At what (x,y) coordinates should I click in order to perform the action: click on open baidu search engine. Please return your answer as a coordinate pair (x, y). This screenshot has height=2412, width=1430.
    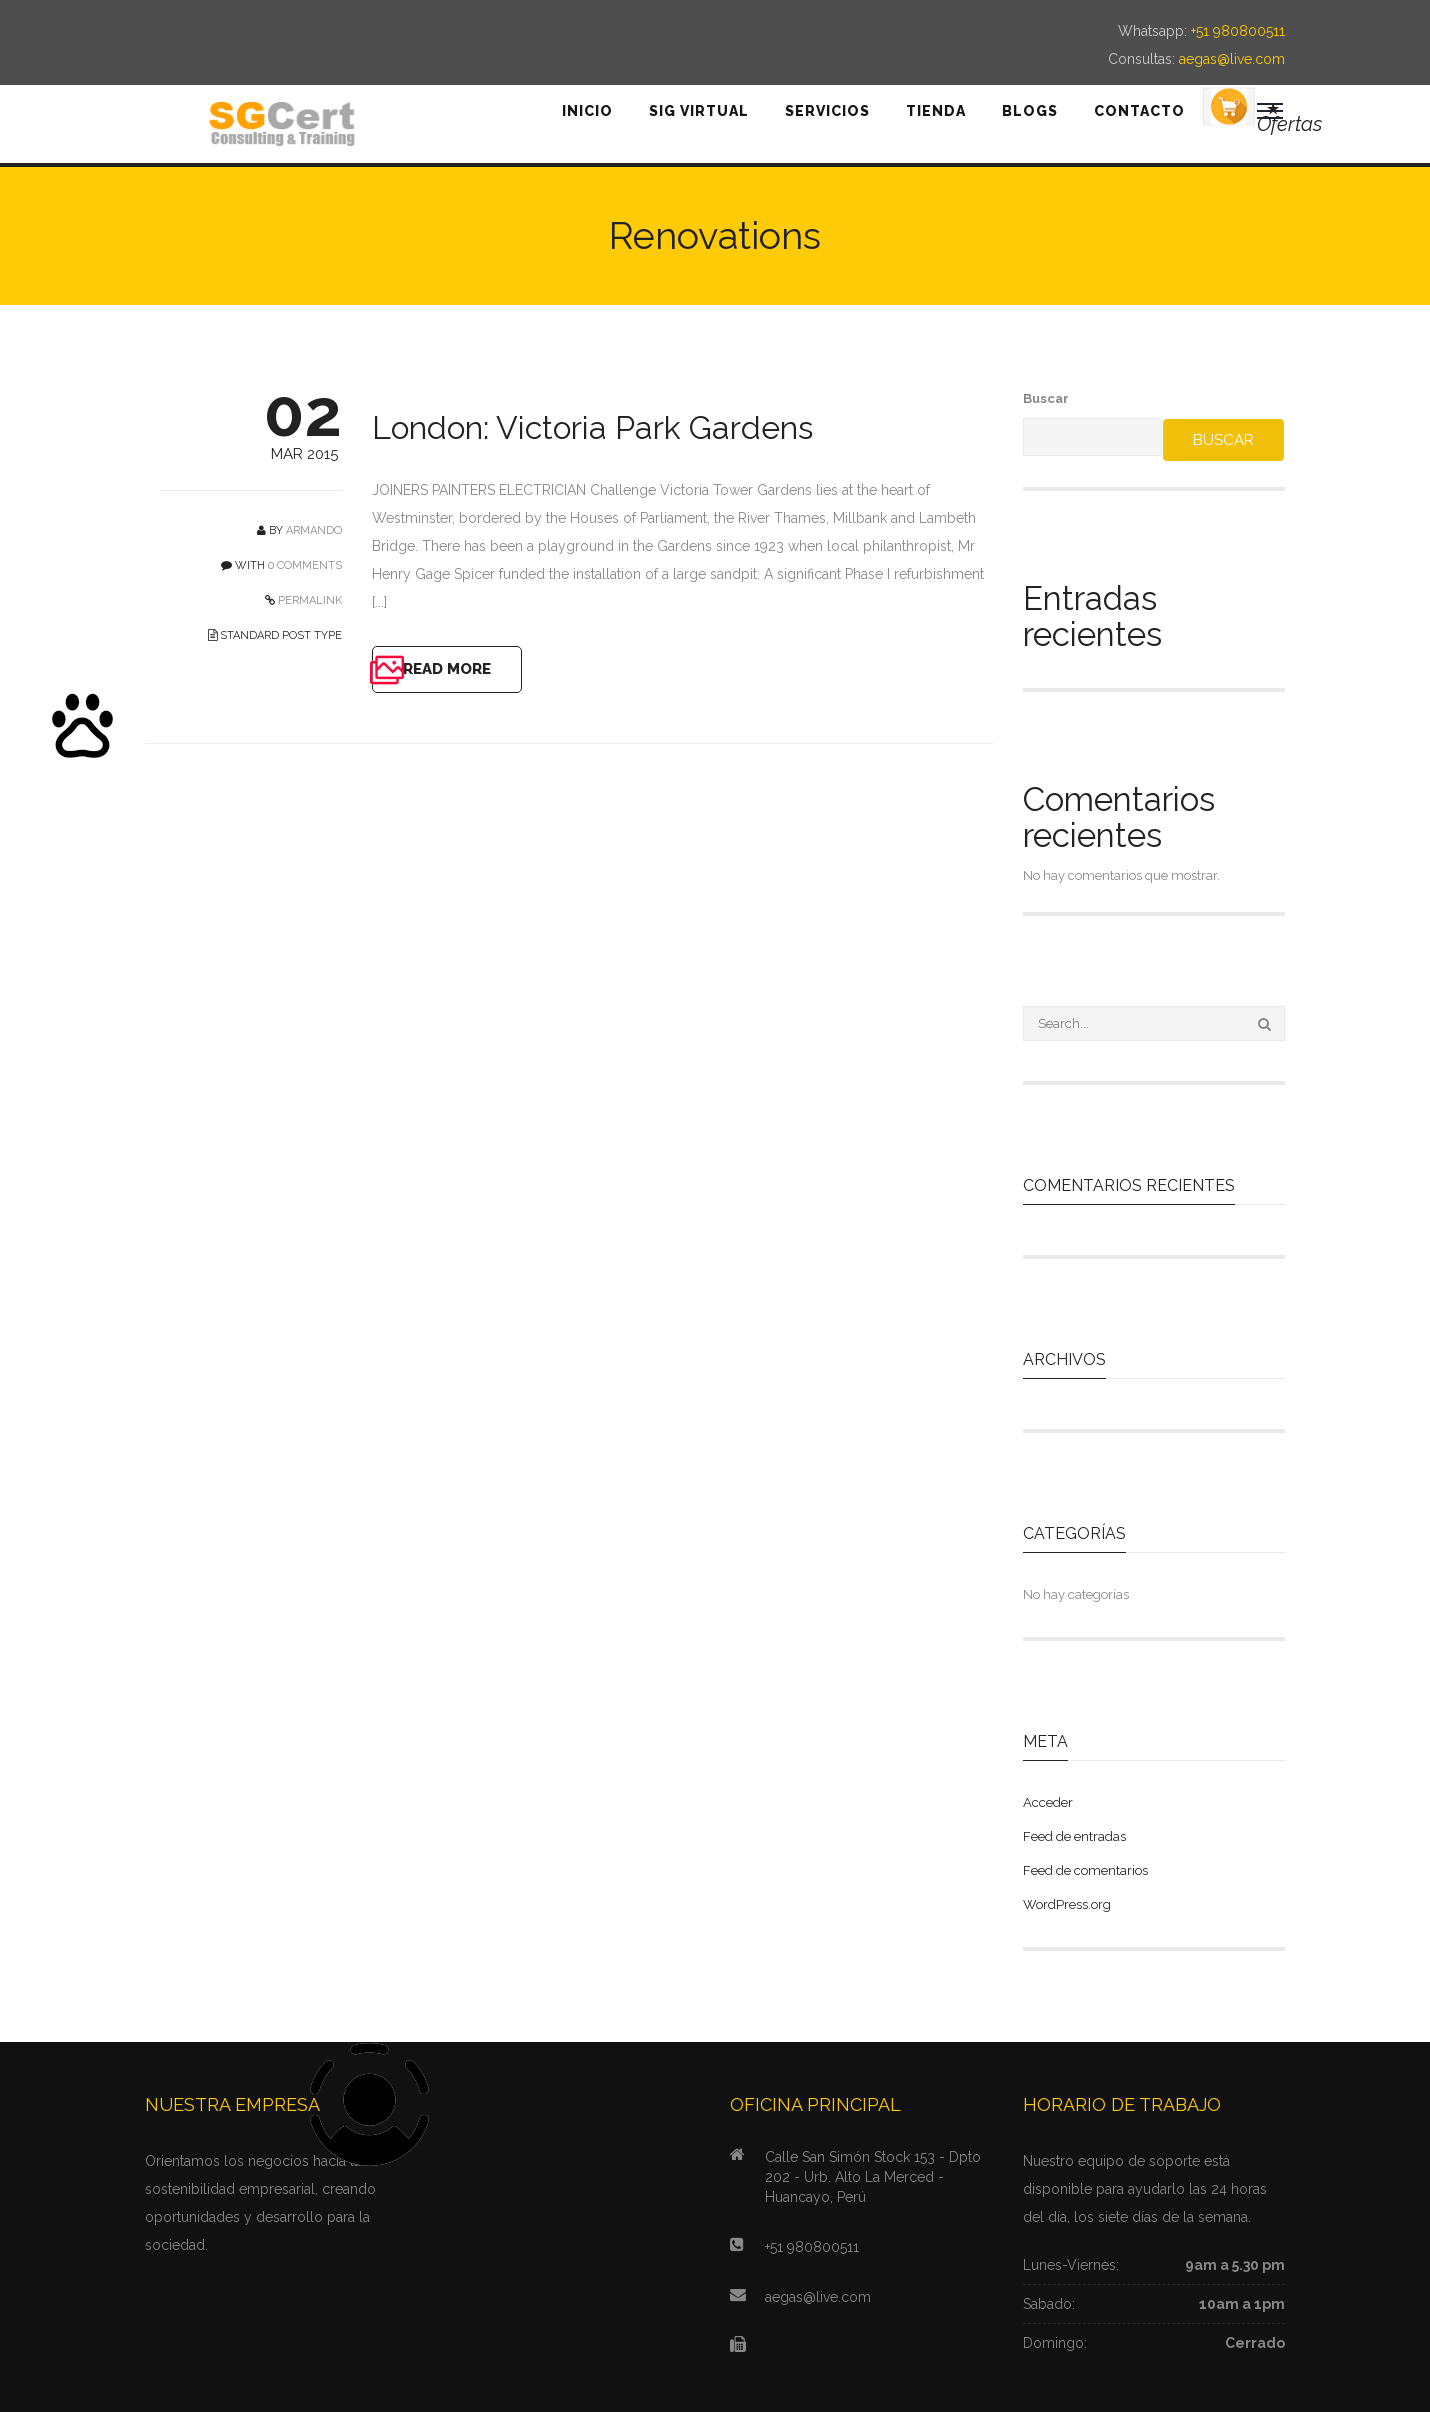
    Looking at the image, I should click on (82, 727).